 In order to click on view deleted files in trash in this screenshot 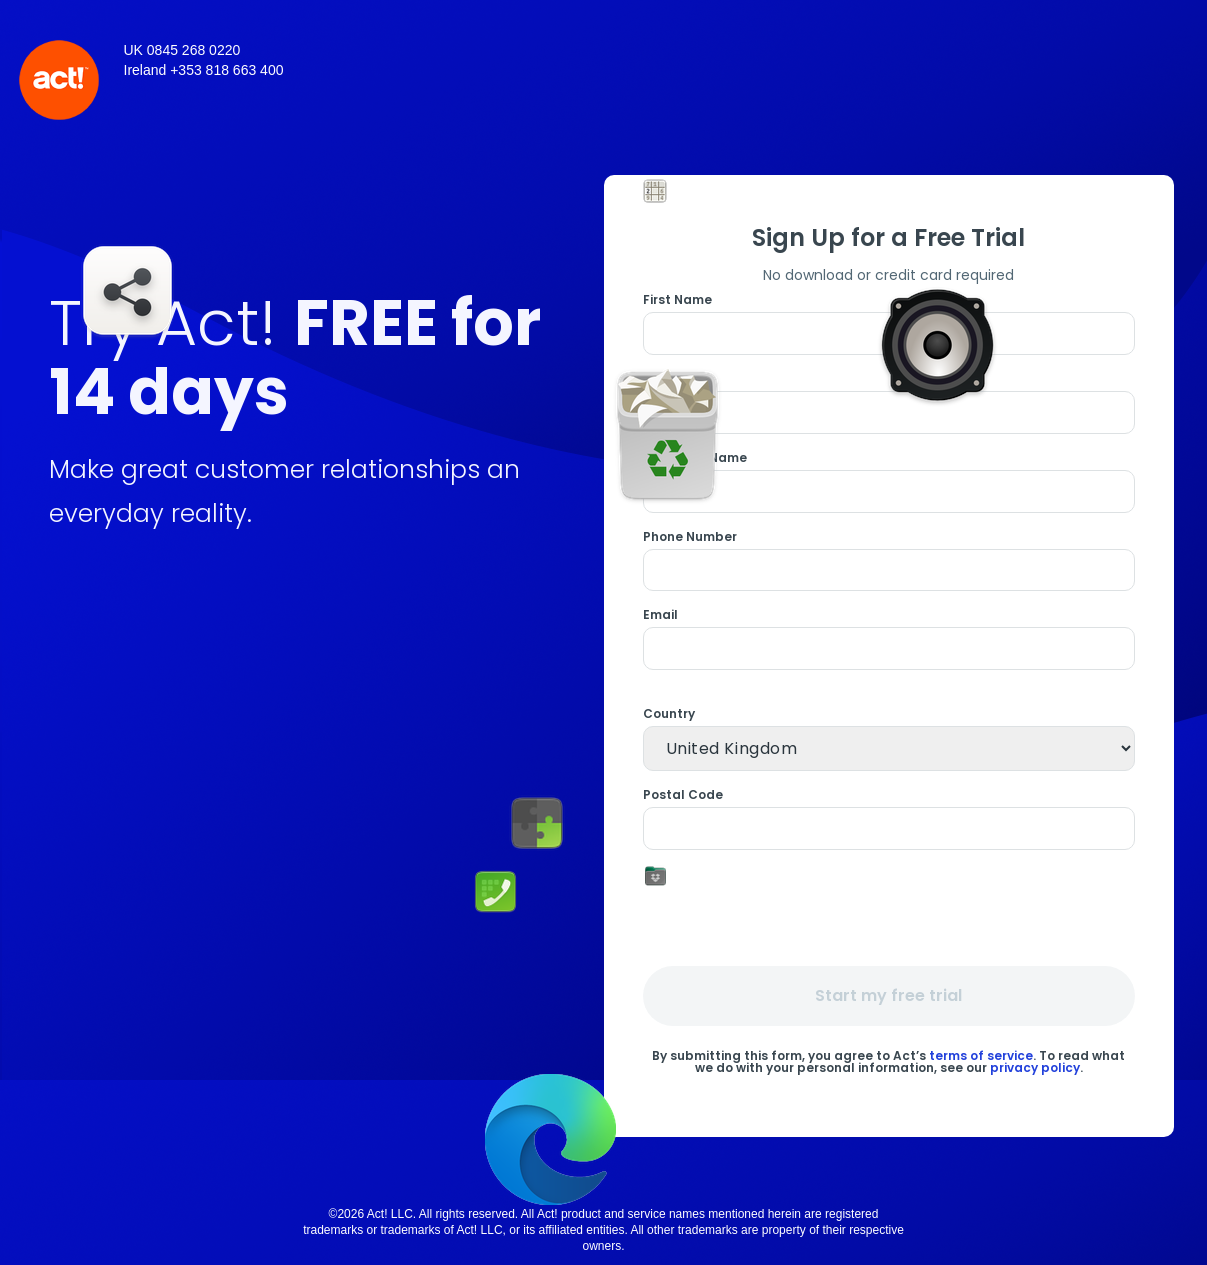, I will do `click(667, 435)`.